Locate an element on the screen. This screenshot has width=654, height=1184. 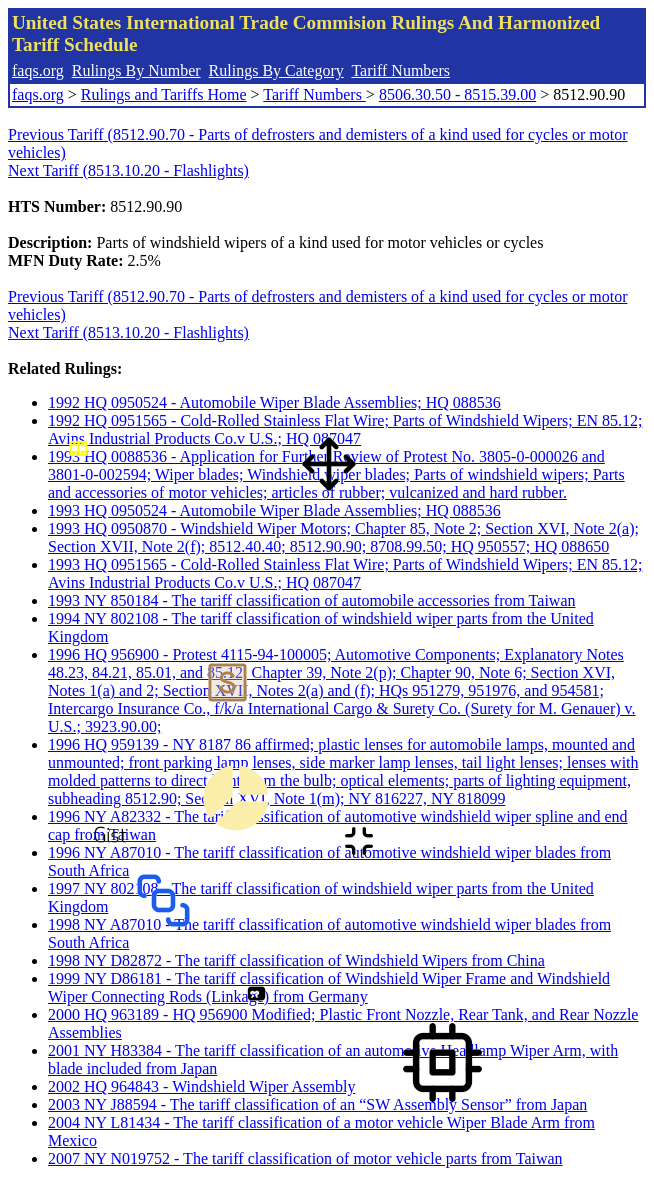
link to Stripe payment services is located at coordinates (227, 682).